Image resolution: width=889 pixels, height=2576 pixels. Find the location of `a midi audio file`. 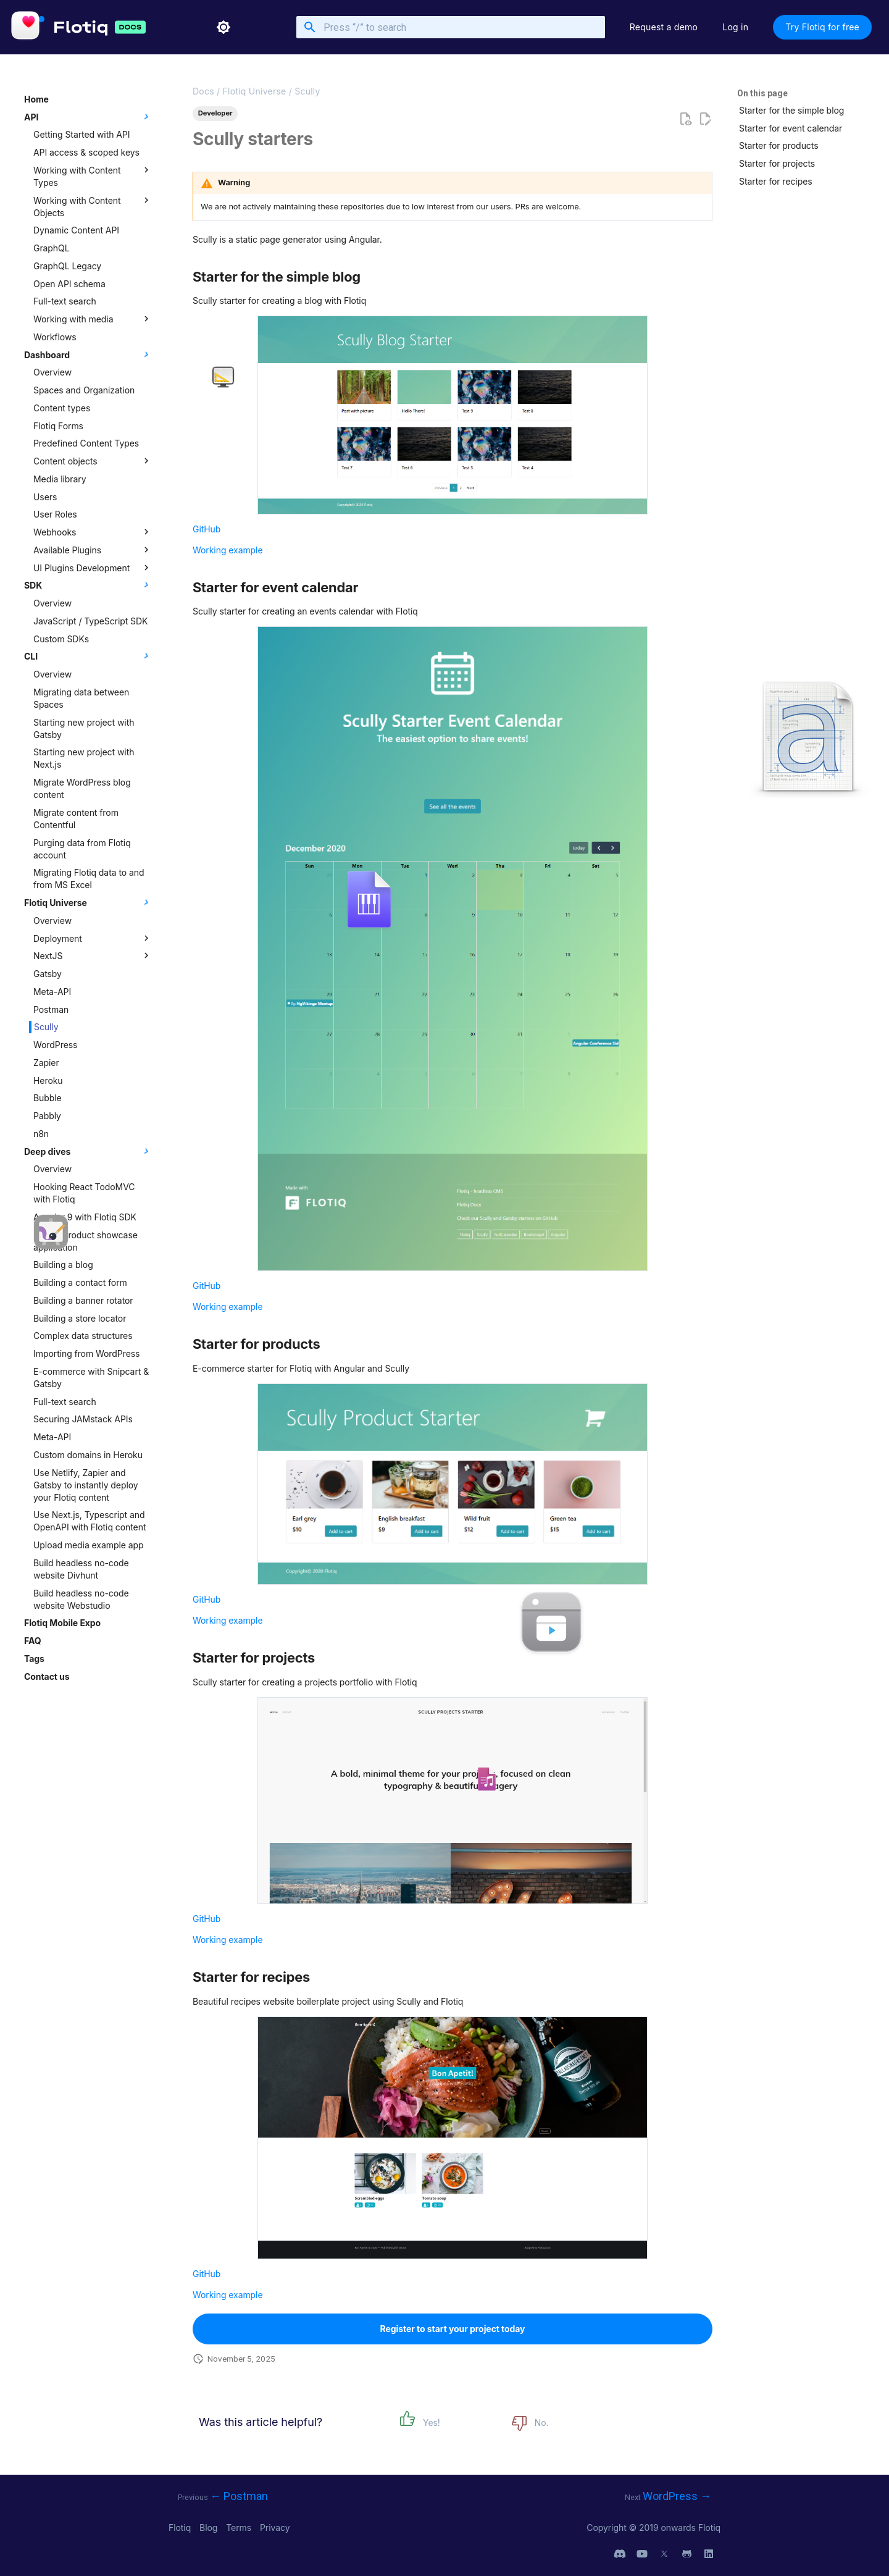

a midi audio file is located at coordinates (369, 900).